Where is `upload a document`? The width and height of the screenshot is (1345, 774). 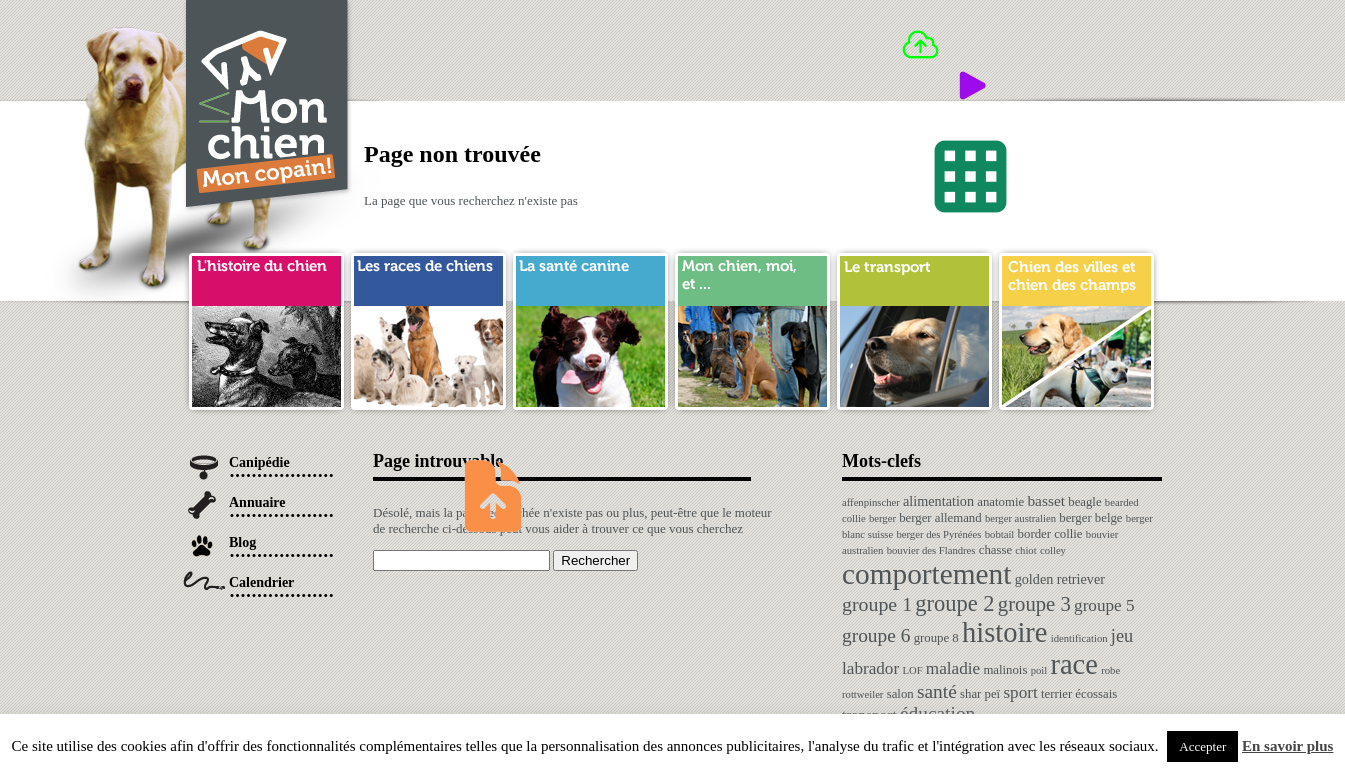 upload a document is located at coordinates (493, 496).